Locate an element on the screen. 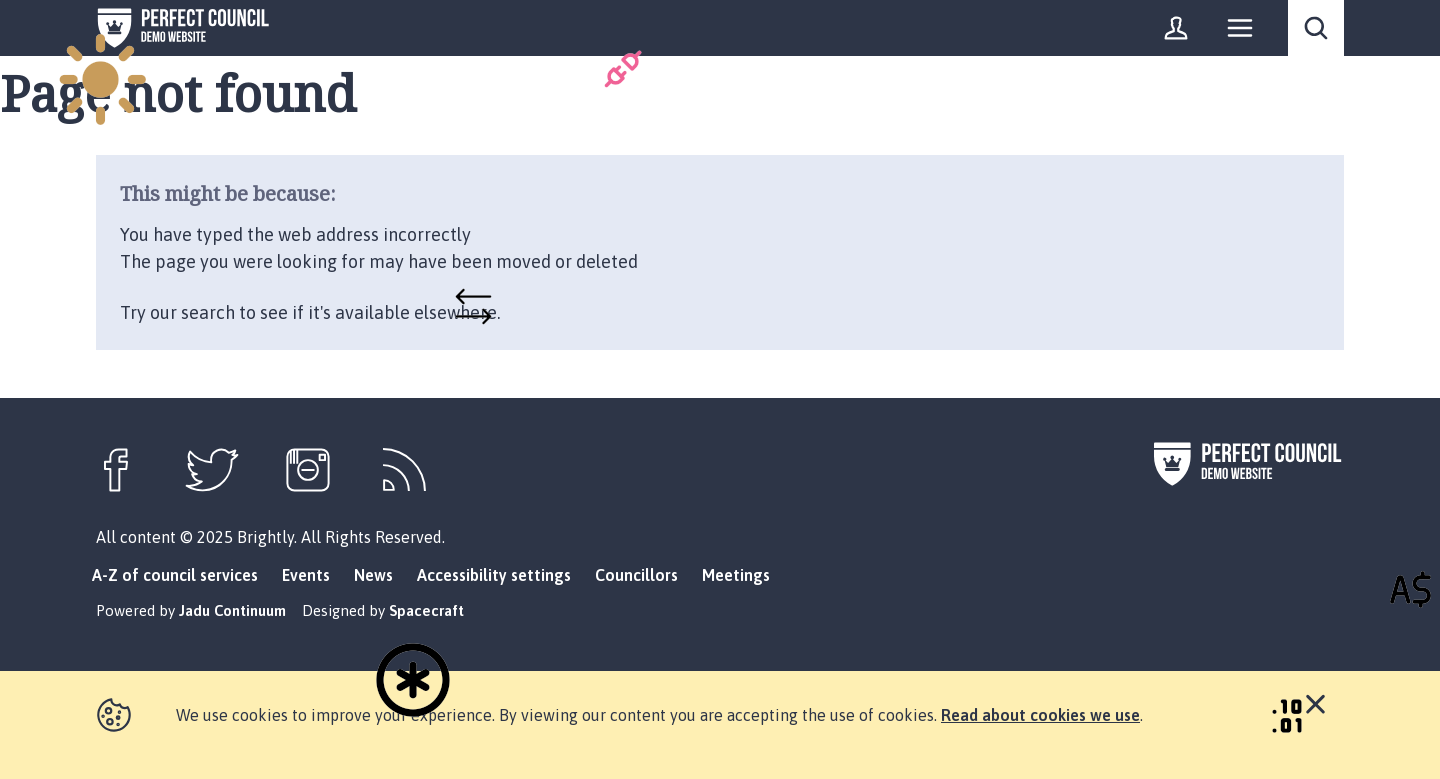  increase screen brightness is located at coordinates (100, 79).